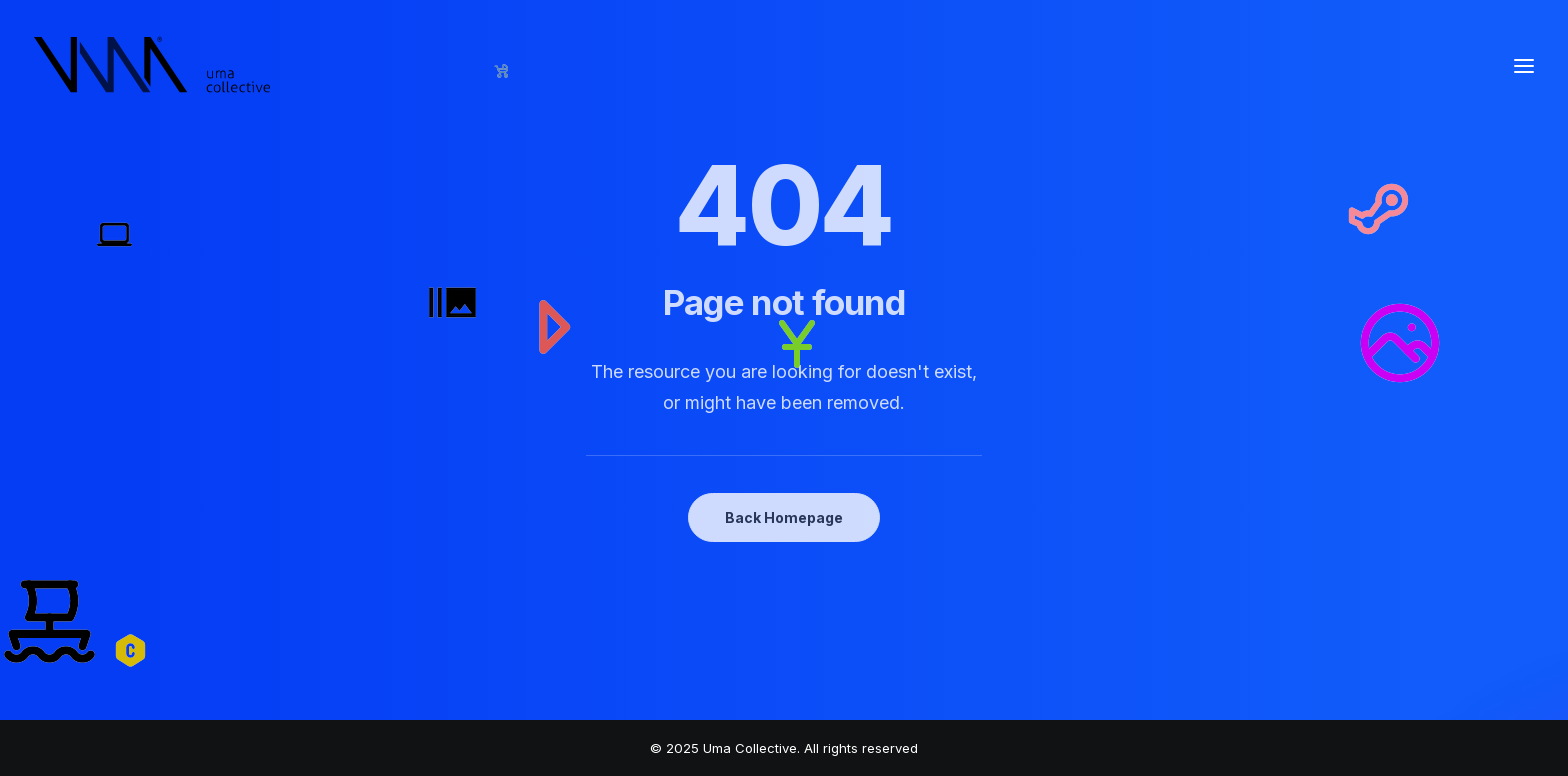  Describe the element at coordinates (130, 650) in the screenshot. I see `indicates a "C" category or classification level` at that location.